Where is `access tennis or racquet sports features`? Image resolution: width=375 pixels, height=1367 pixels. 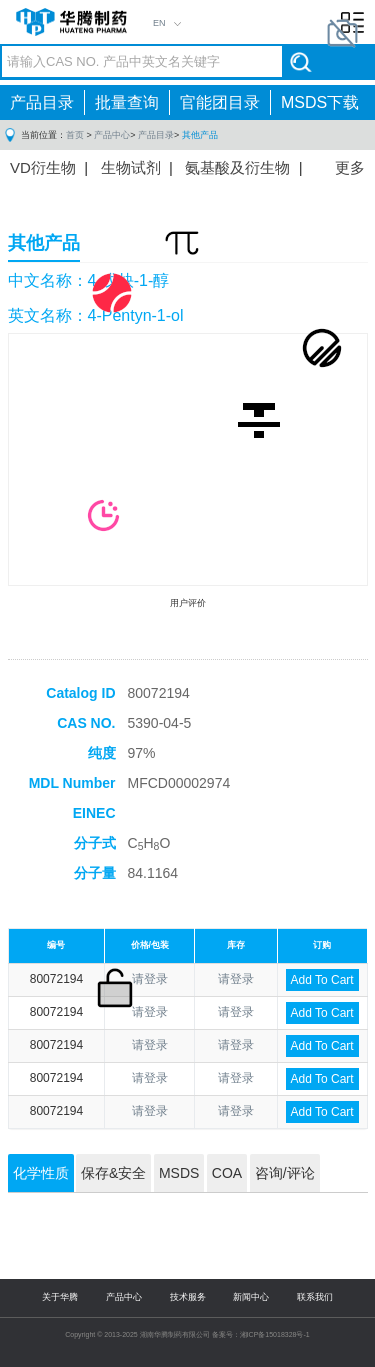 access tennis or racquet sports features is located at coordinates (112, 293).